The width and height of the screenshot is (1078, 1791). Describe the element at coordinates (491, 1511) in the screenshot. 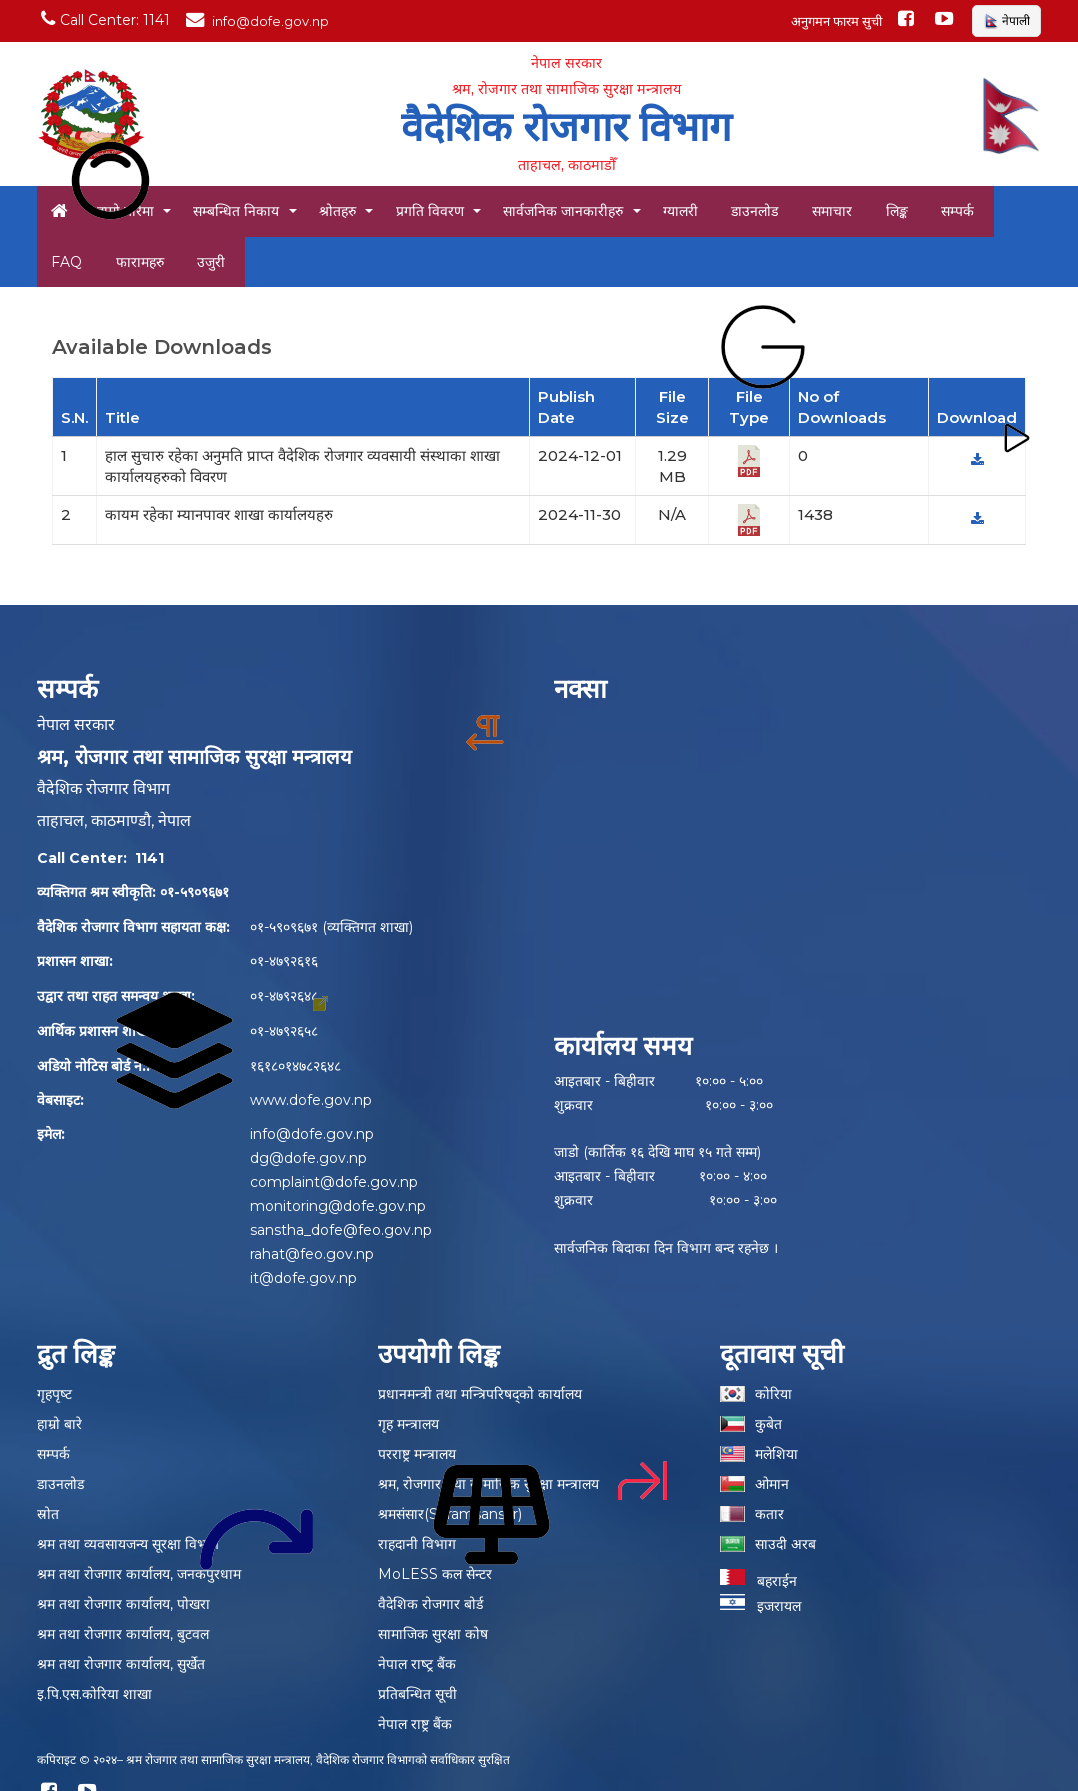

I see `access solar energy or power settings` at that location.